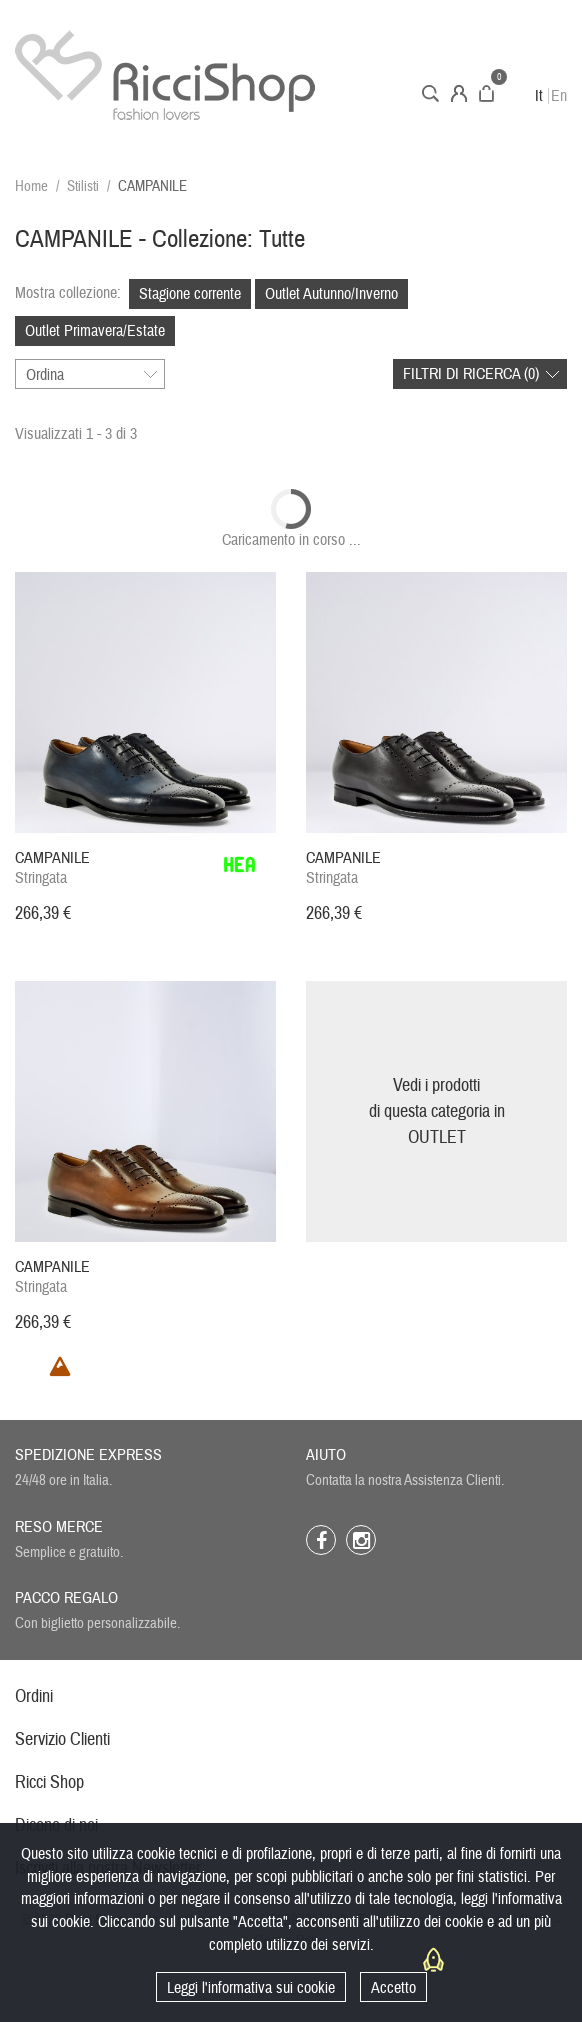 This screenshot has height=2022, width=582. Describe the element at coordinates (60, 1367) in the screenshot. I see `view outdoor or nature-related content` at that location.